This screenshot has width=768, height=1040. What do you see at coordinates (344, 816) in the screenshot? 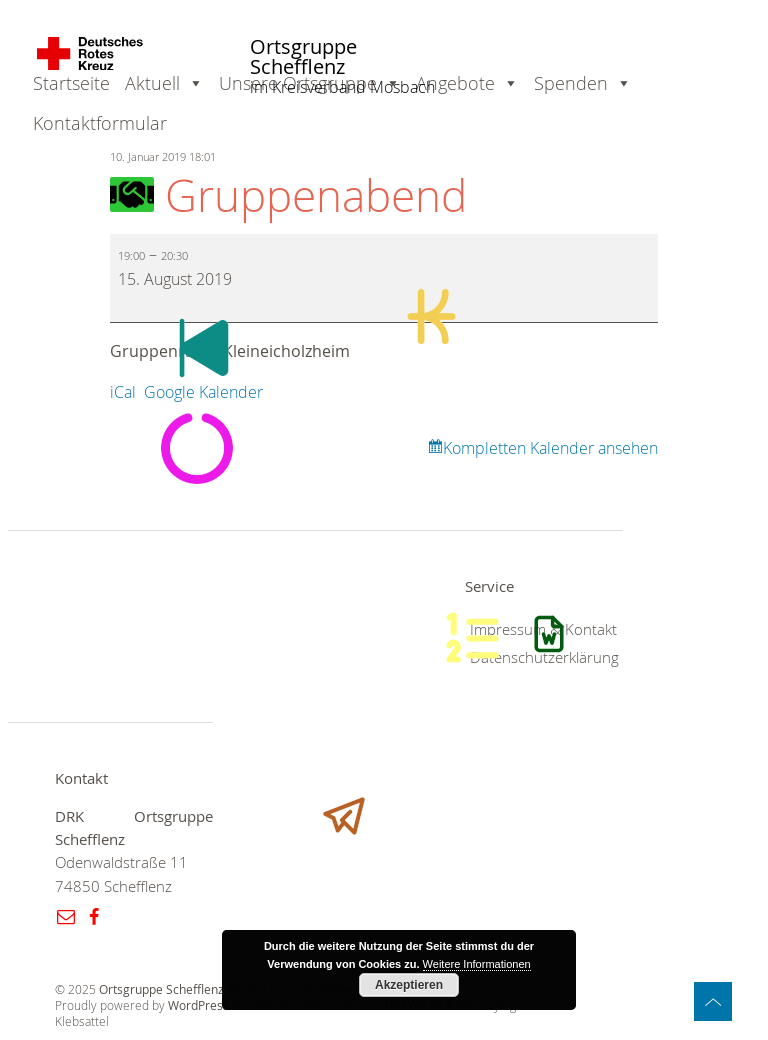
I see `open telegram messaging app` at bounding box center [344, 816].